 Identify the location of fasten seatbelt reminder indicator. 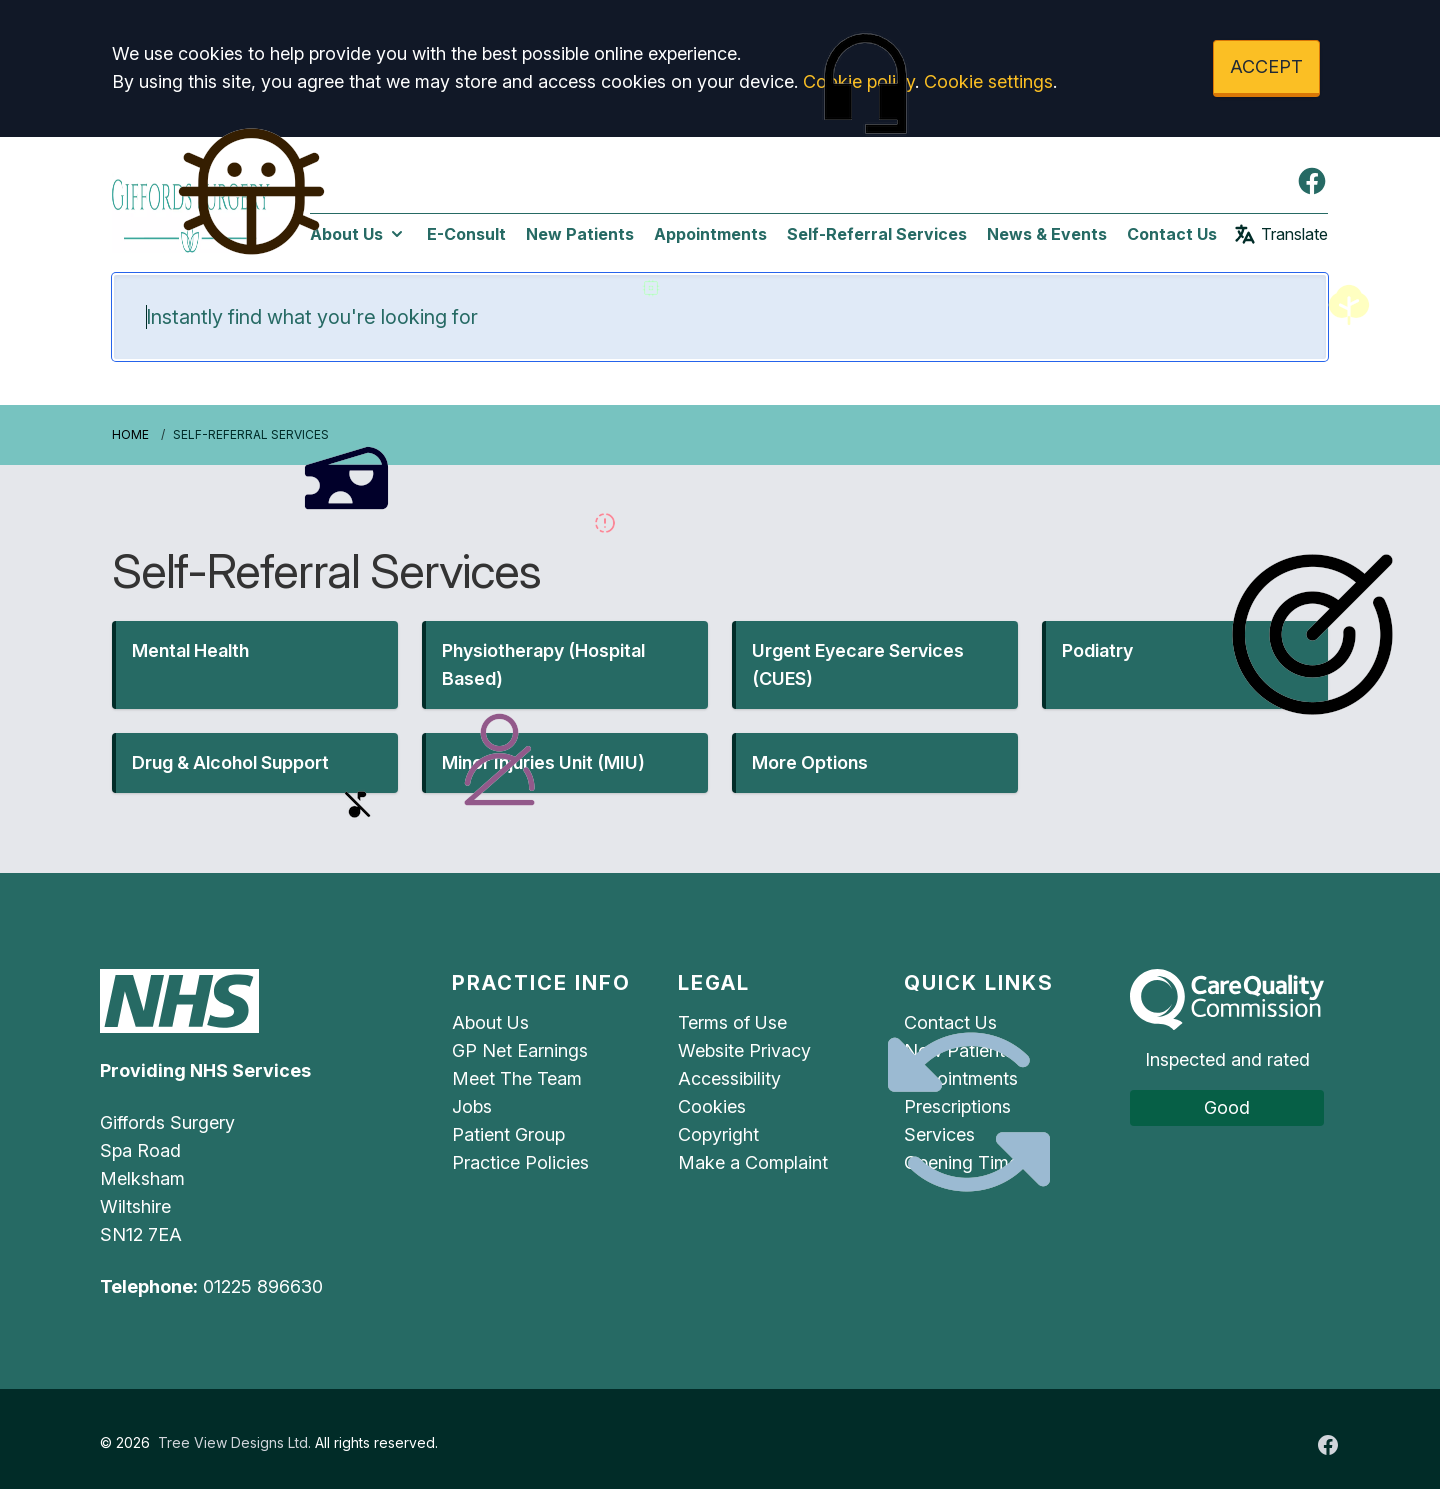
(499, 759).